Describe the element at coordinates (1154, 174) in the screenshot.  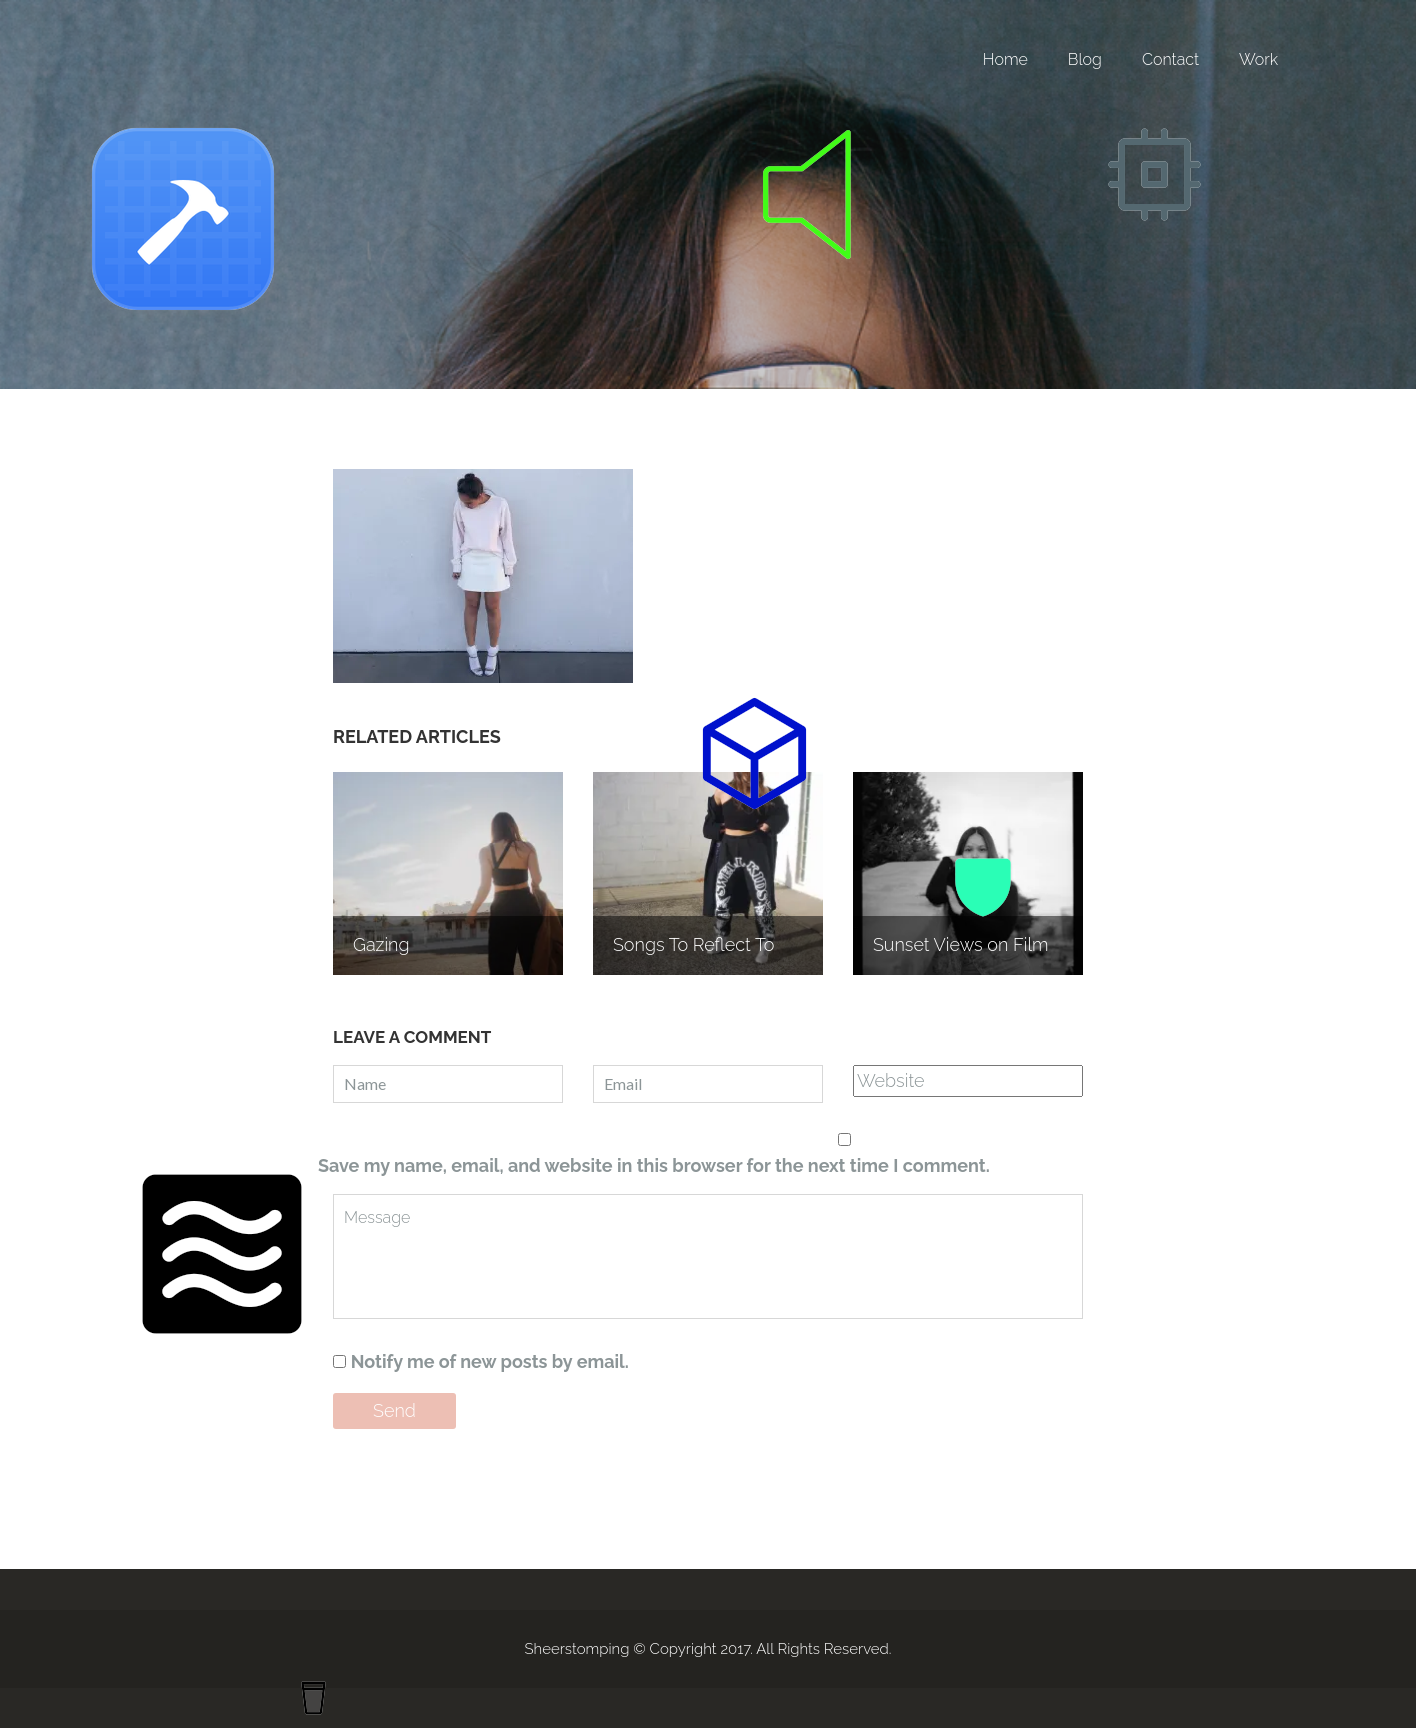
I see `view system processor information` at that location.